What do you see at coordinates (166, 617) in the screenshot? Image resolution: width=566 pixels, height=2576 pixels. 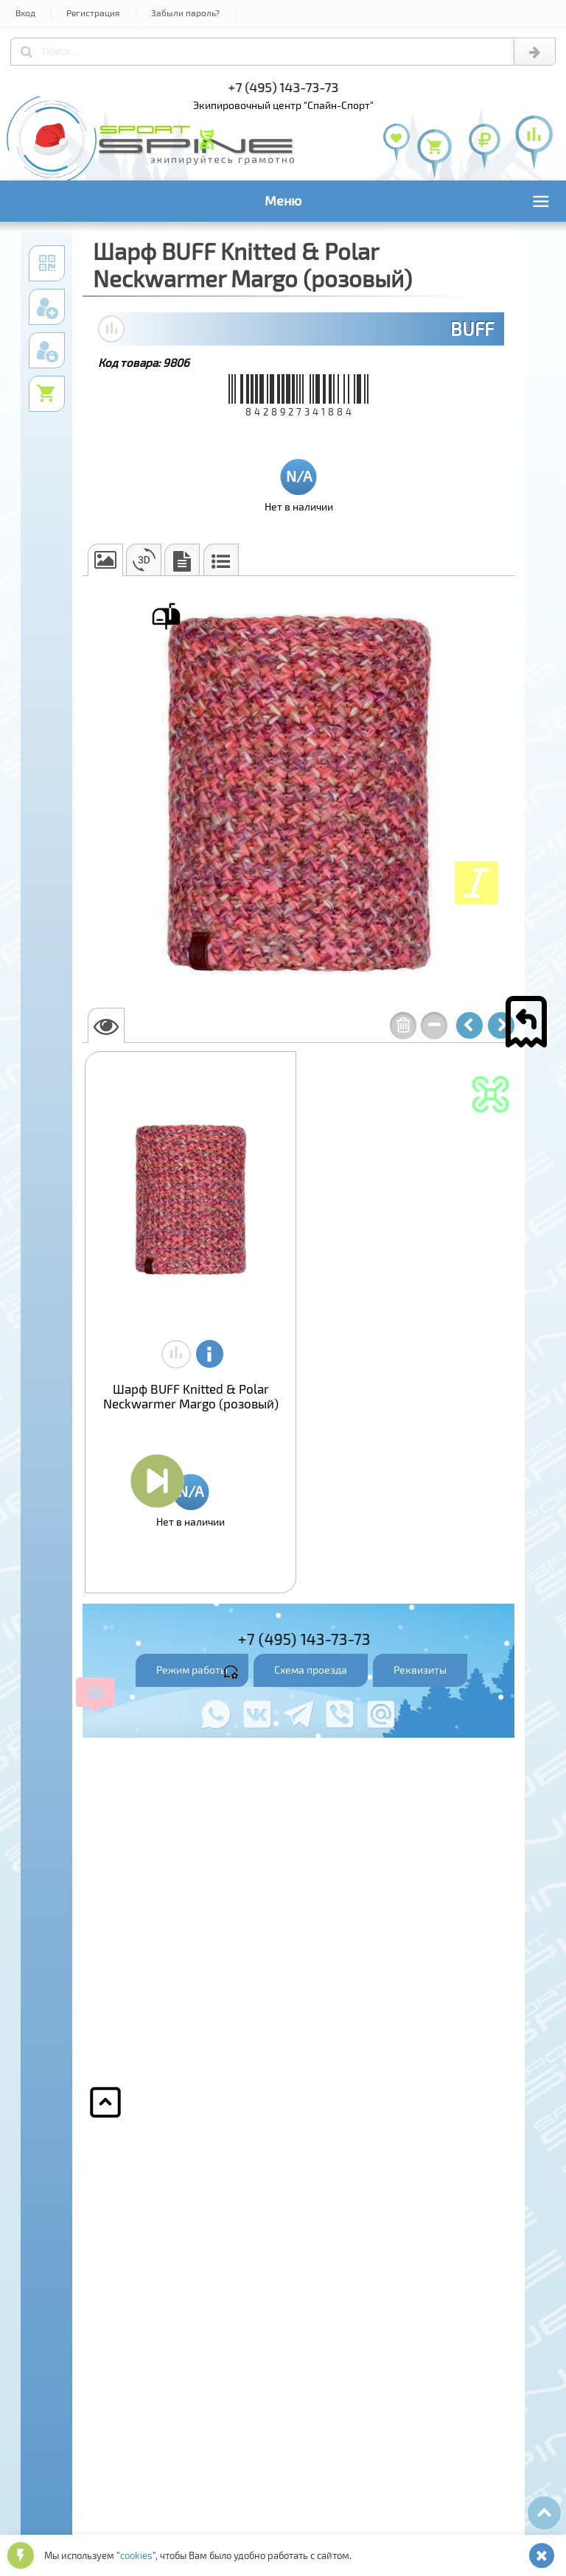 I see `access your mailbox or inbox` at bounding box center [166, 617].